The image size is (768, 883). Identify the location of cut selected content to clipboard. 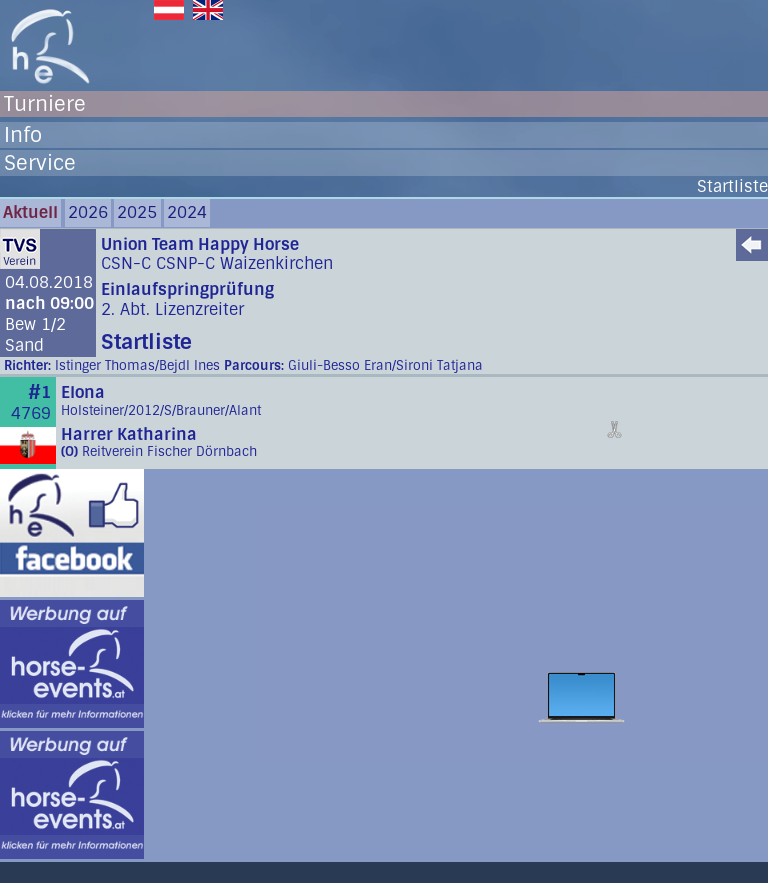
(614, 429).